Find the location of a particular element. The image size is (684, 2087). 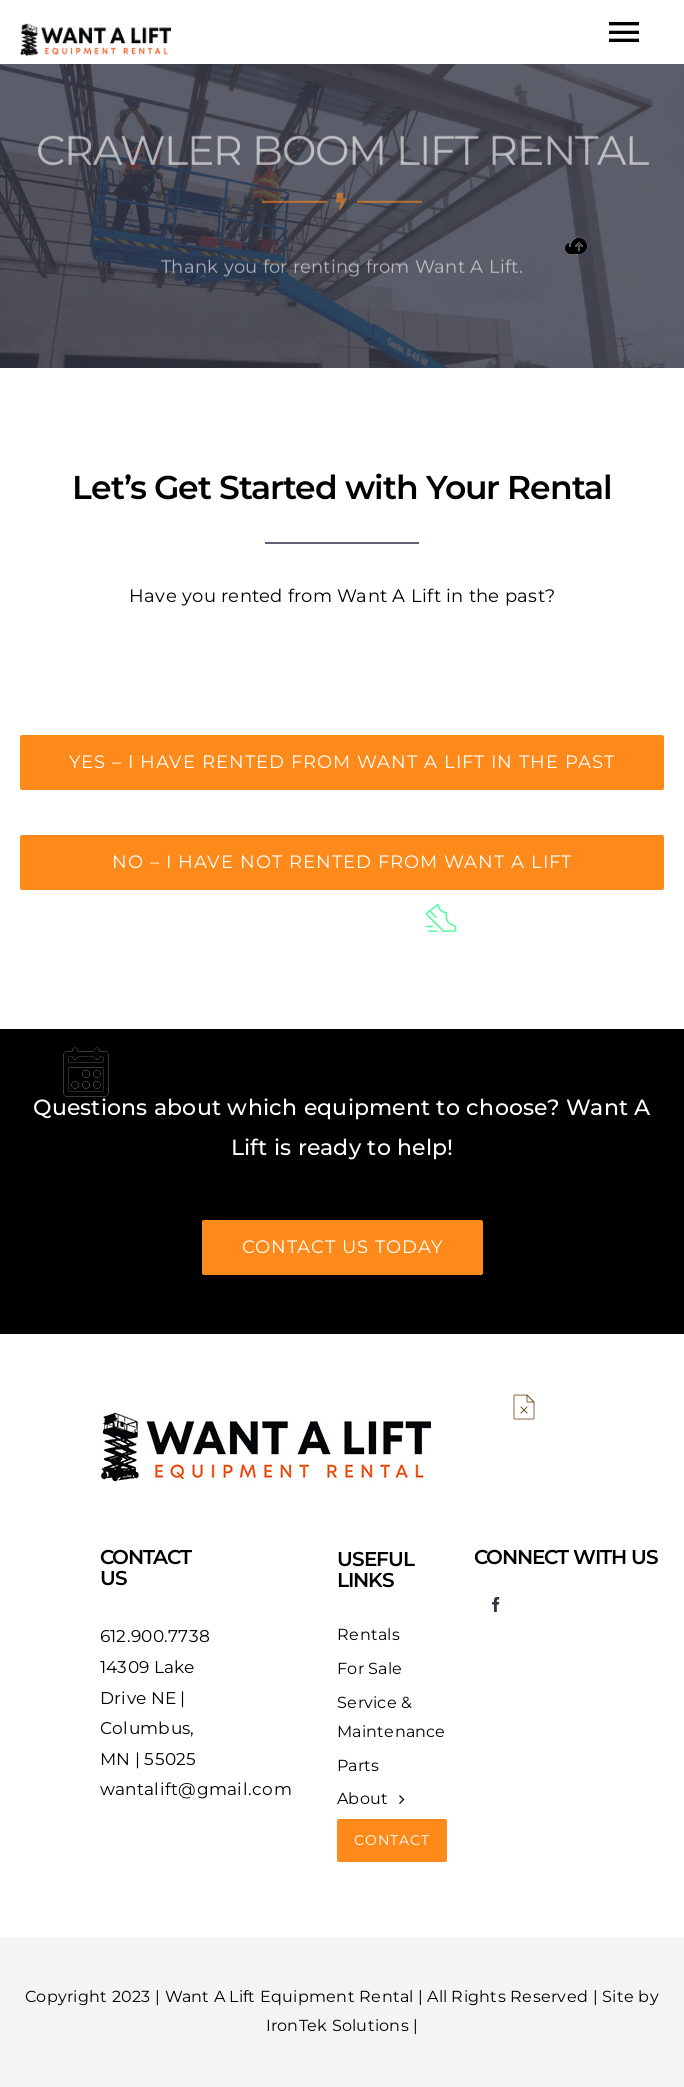

delete or remove a file is located at coordinates (524, 1407).